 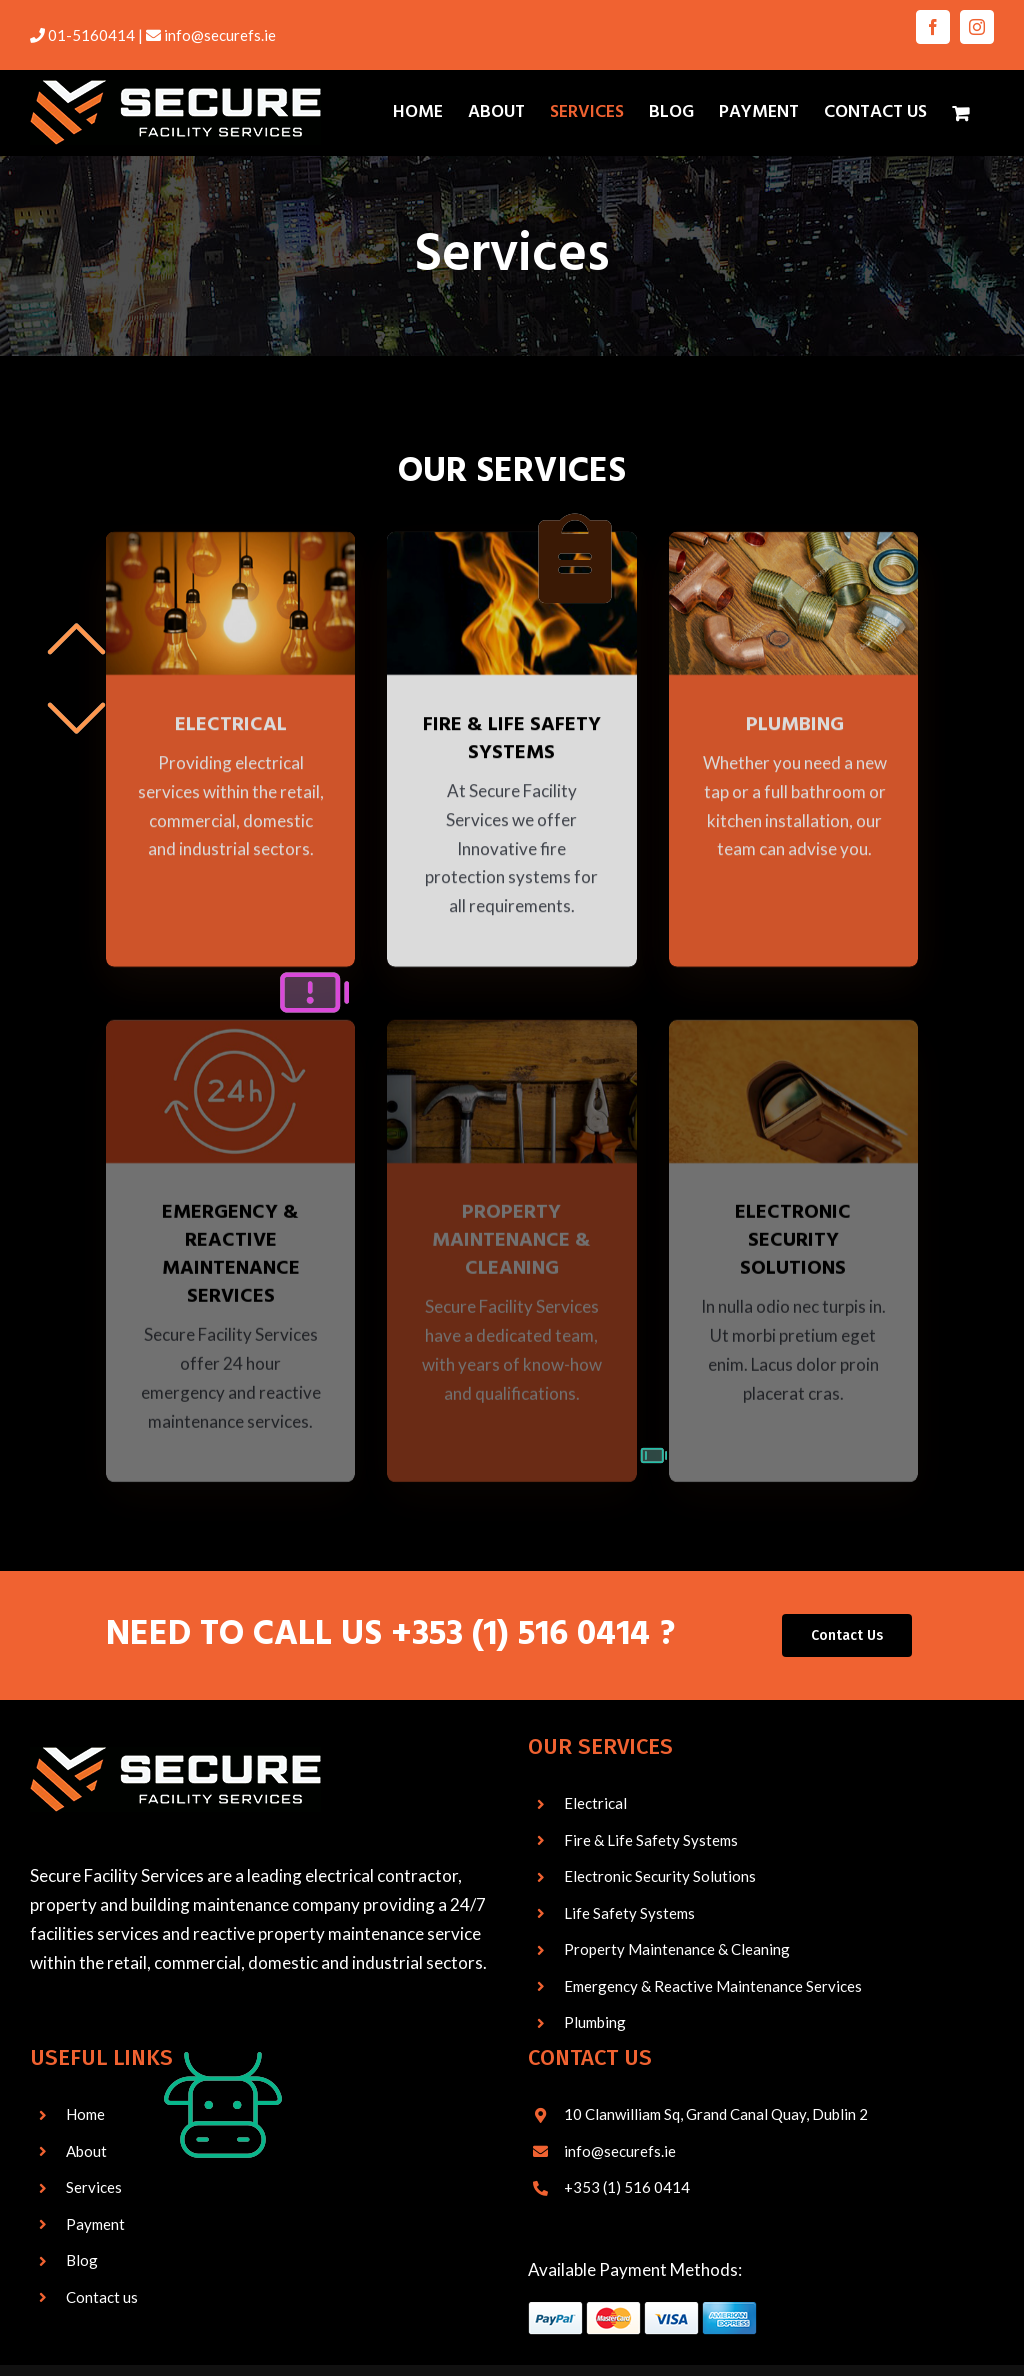 What do you see at coordinates (575, 560) in the screenshot?
I see `view clipboard contents` at bounding box center [575, 560].